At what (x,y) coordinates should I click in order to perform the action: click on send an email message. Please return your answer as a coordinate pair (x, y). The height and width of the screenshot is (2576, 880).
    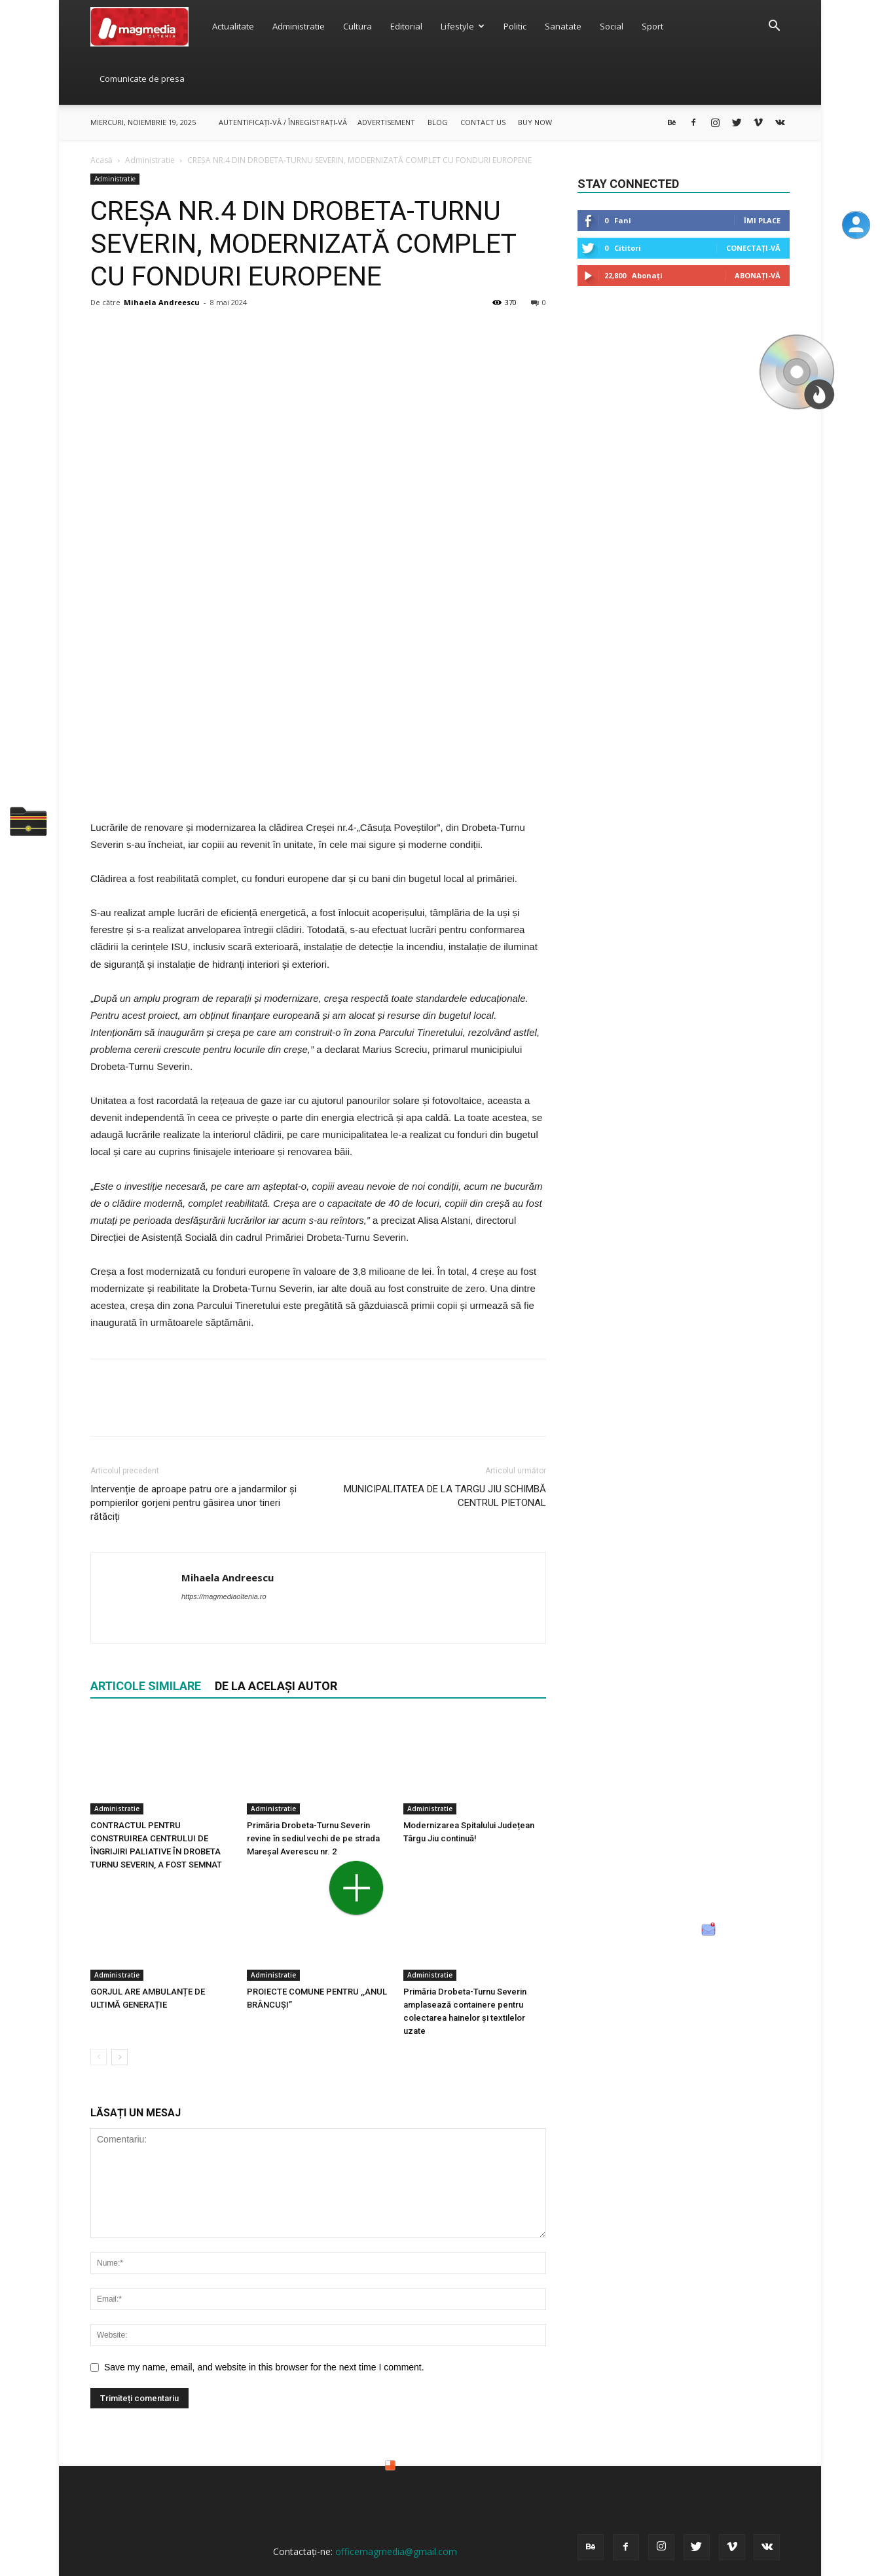
    Looking at the image, I should click on (708, 1930).